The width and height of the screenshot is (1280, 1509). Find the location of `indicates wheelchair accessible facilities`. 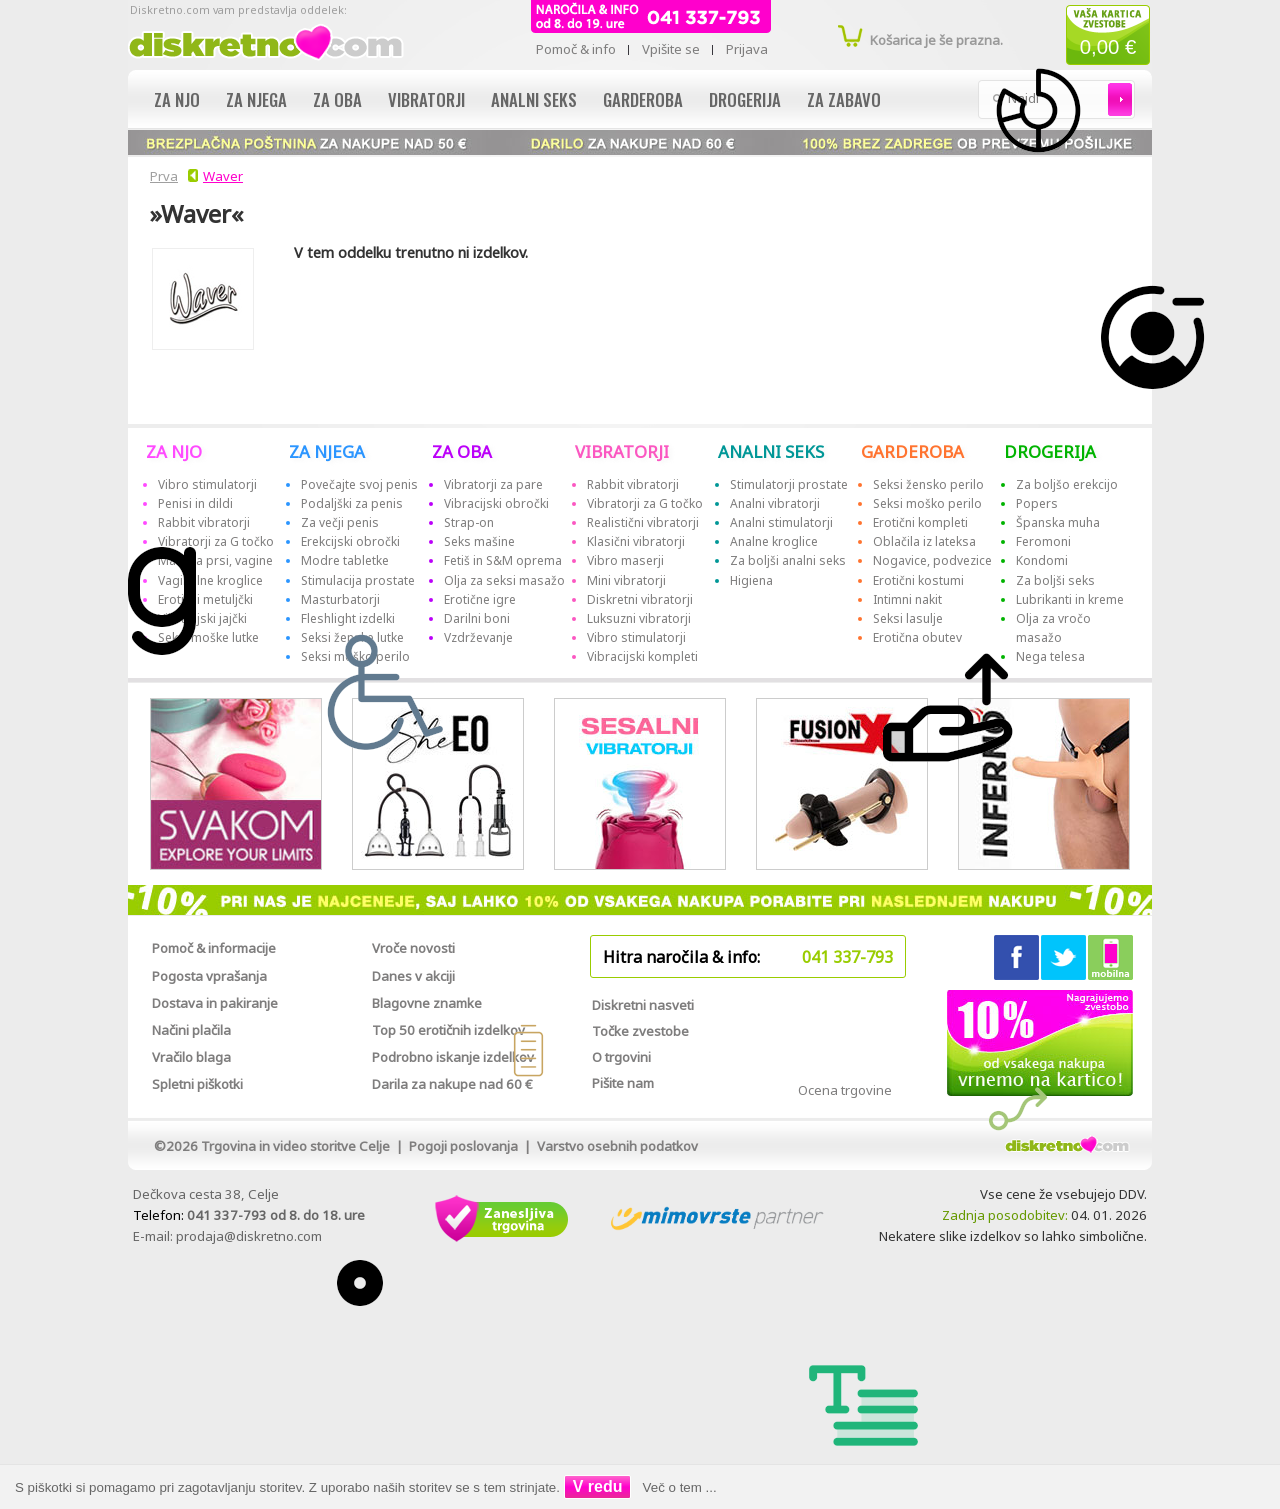

indicates wheelchair accessible facilities is located at coordinates (374, 694).